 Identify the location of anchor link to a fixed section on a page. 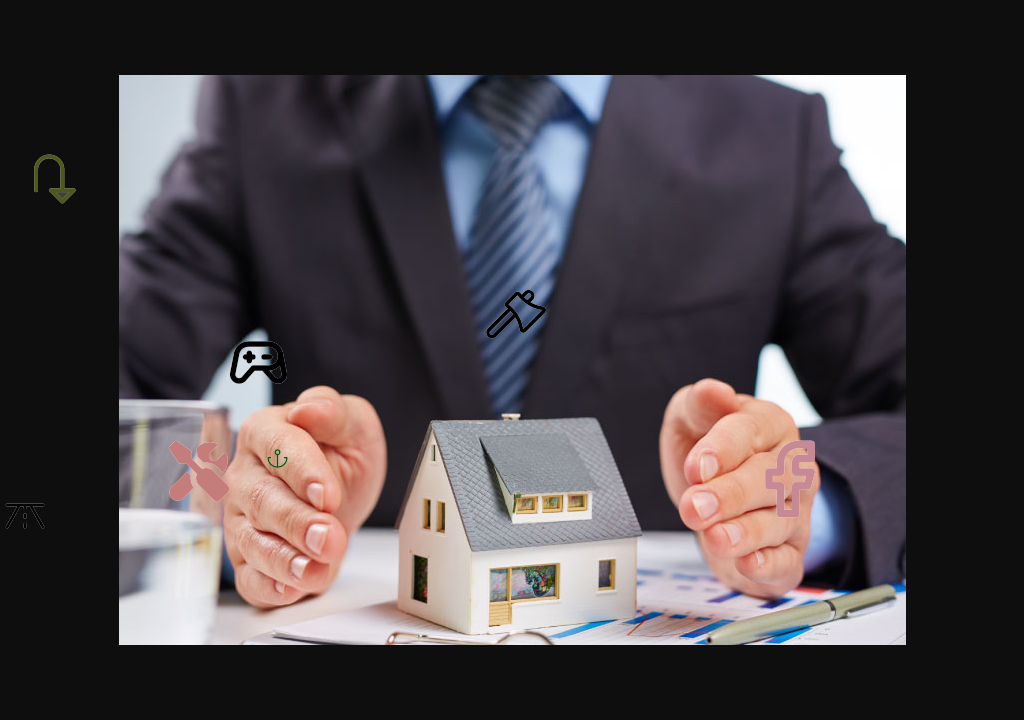
(277, 458).